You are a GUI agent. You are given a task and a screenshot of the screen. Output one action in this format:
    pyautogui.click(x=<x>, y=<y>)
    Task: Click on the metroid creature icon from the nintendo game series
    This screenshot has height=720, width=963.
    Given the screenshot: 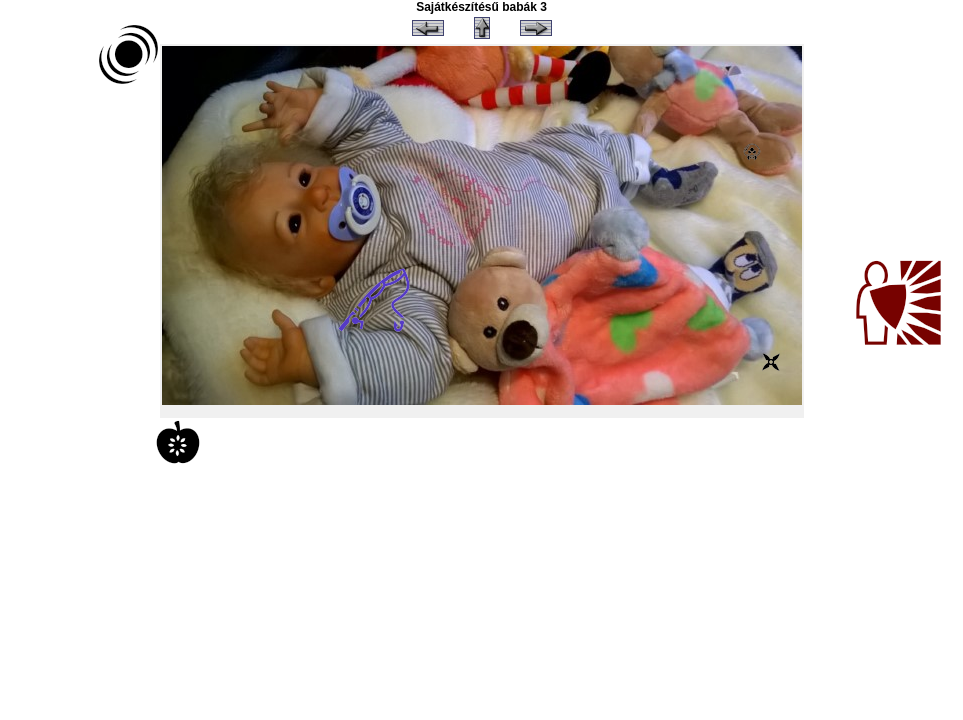 What is the action you would take?
    pyautogui.click(x=752, y=152)
    